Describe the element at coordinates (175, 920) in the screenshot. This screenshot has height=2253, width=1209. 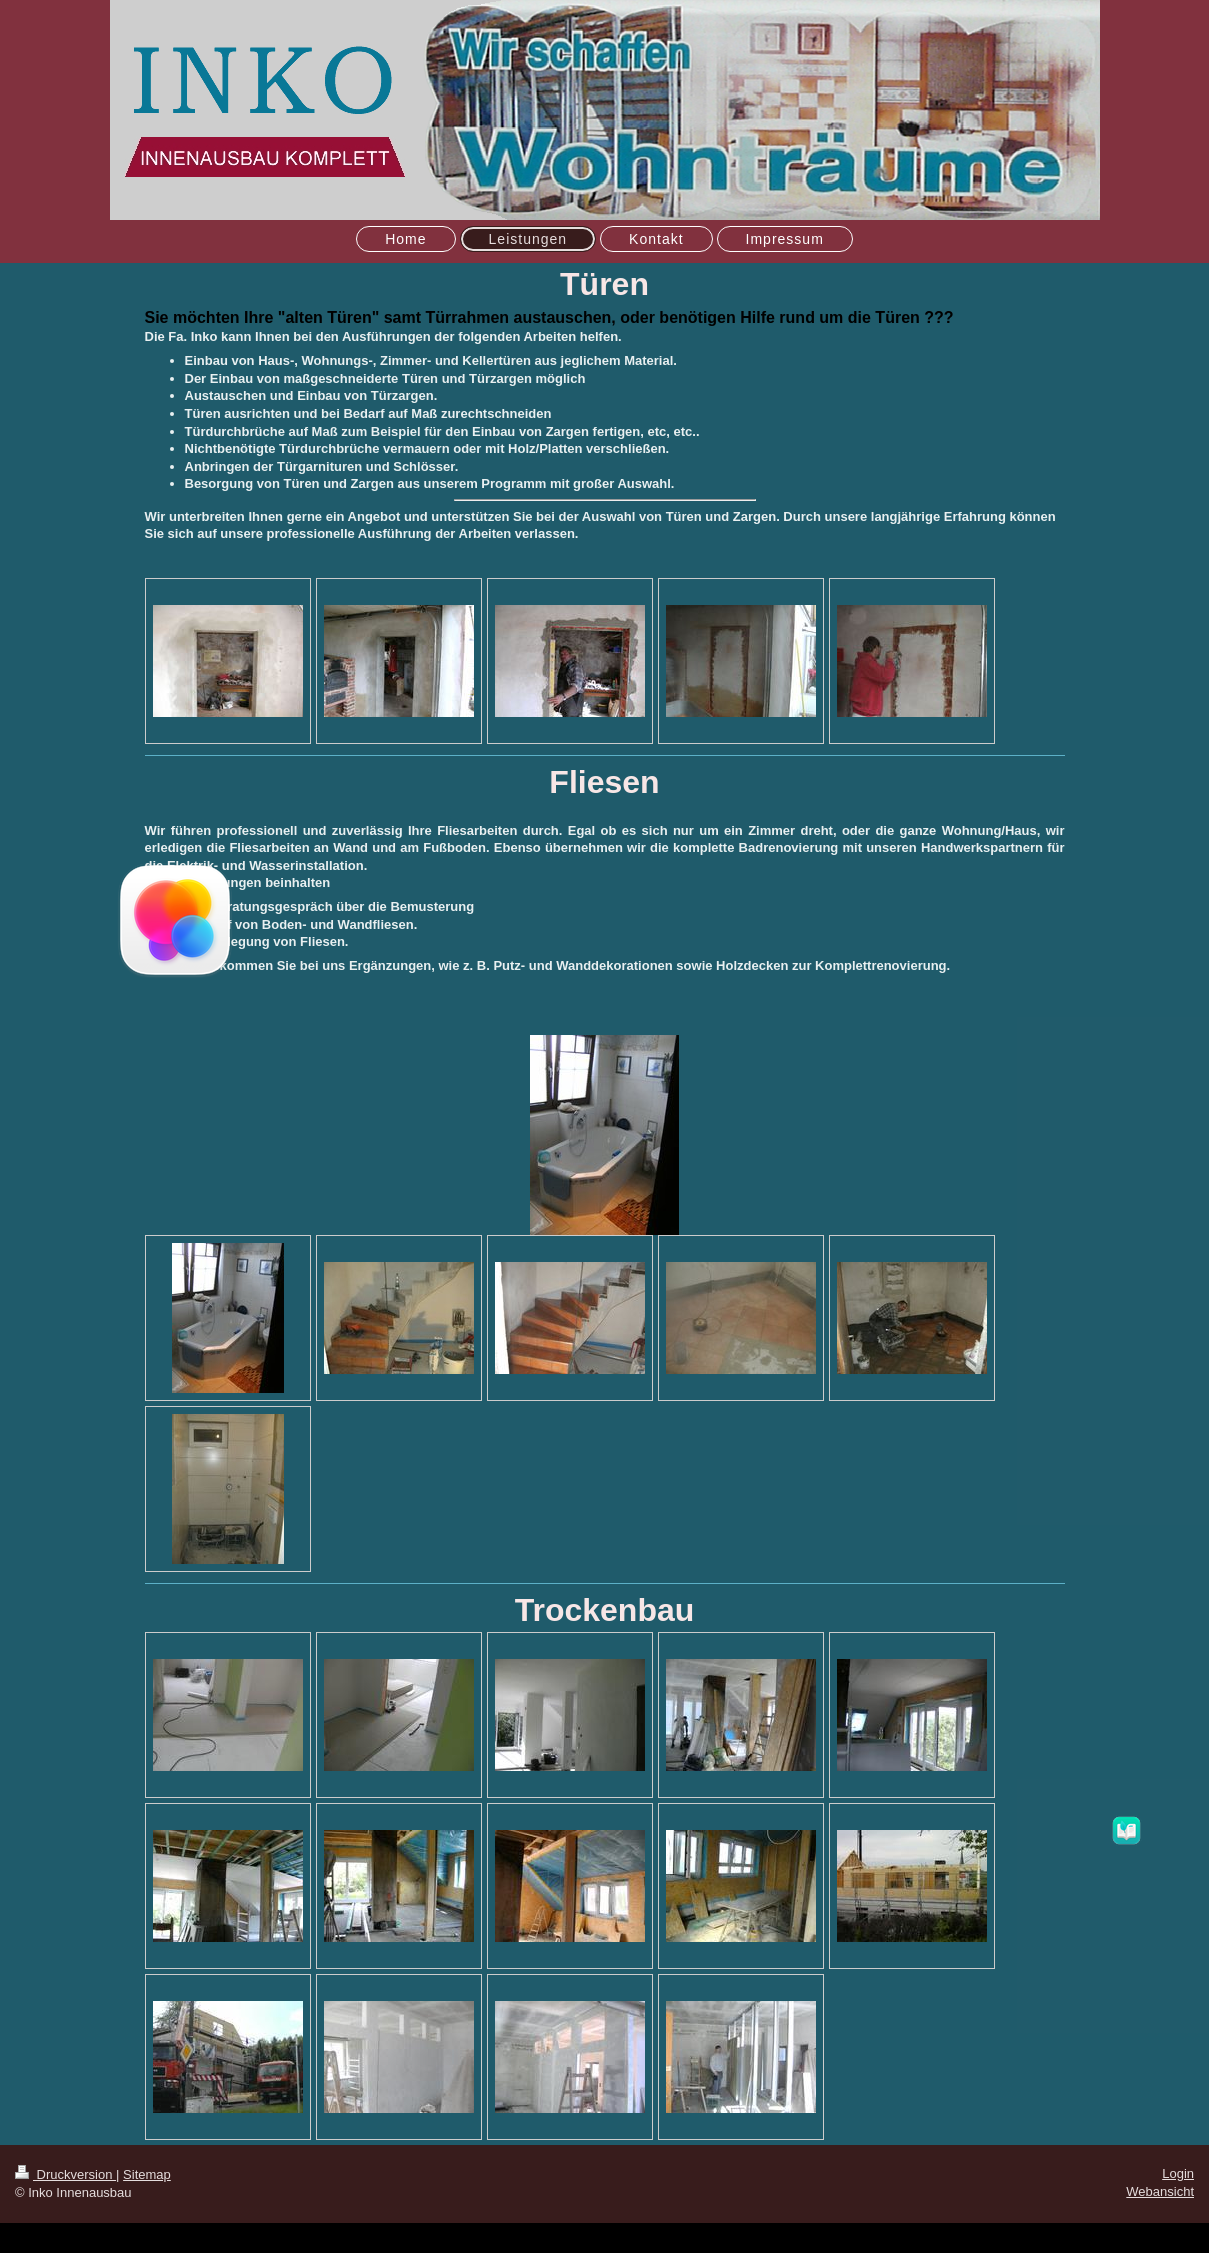
I see `open Game Center app` at that location.